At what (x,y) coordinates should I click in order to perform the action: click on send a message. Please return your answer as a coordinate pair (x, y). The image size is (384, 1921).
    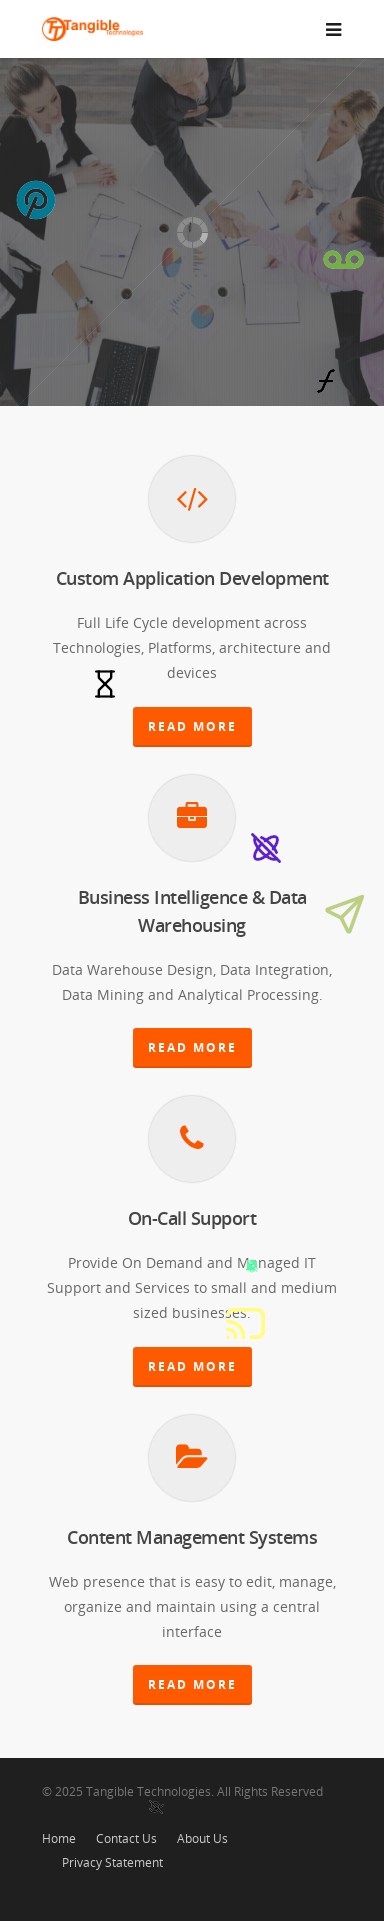
    Looking at the image, I should click on (345, 914).